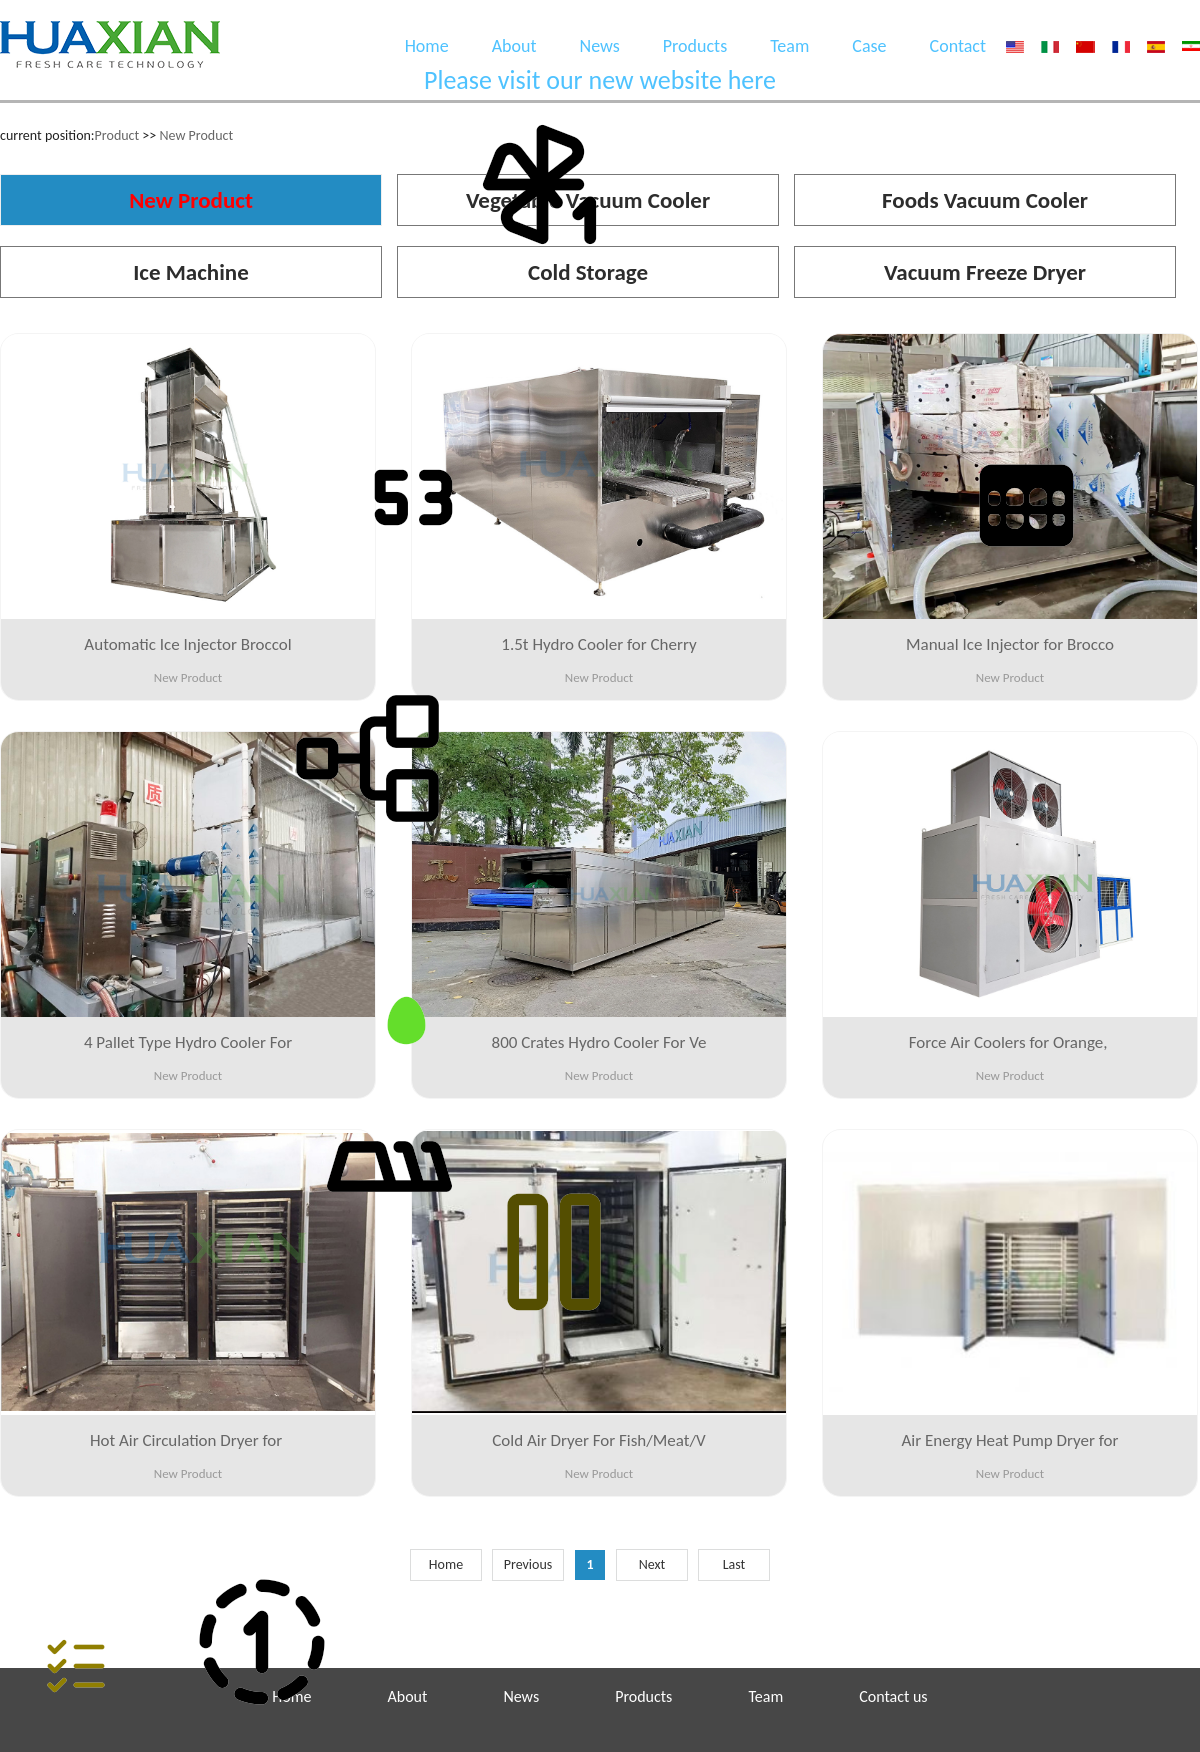 The image size is (1200, 1752). Describe the element at coordinates (1026, 505) in the screenshot. I see `access dental or oral health features` at that location.